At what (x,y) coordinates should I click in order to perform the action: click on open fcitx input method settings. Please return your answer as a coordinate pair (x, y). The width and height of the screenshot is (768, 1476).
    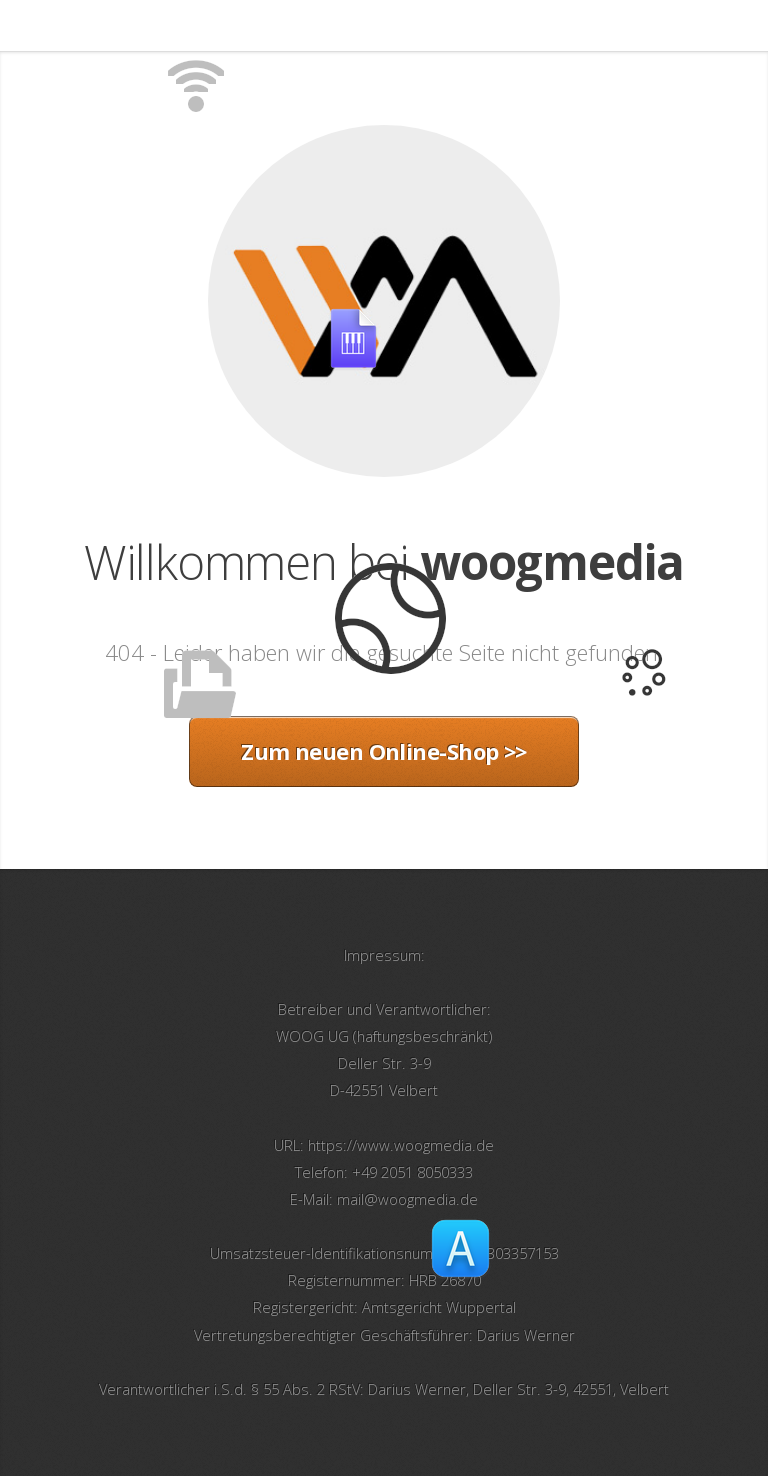
    Looking at the image, I should click on (460, 1248).